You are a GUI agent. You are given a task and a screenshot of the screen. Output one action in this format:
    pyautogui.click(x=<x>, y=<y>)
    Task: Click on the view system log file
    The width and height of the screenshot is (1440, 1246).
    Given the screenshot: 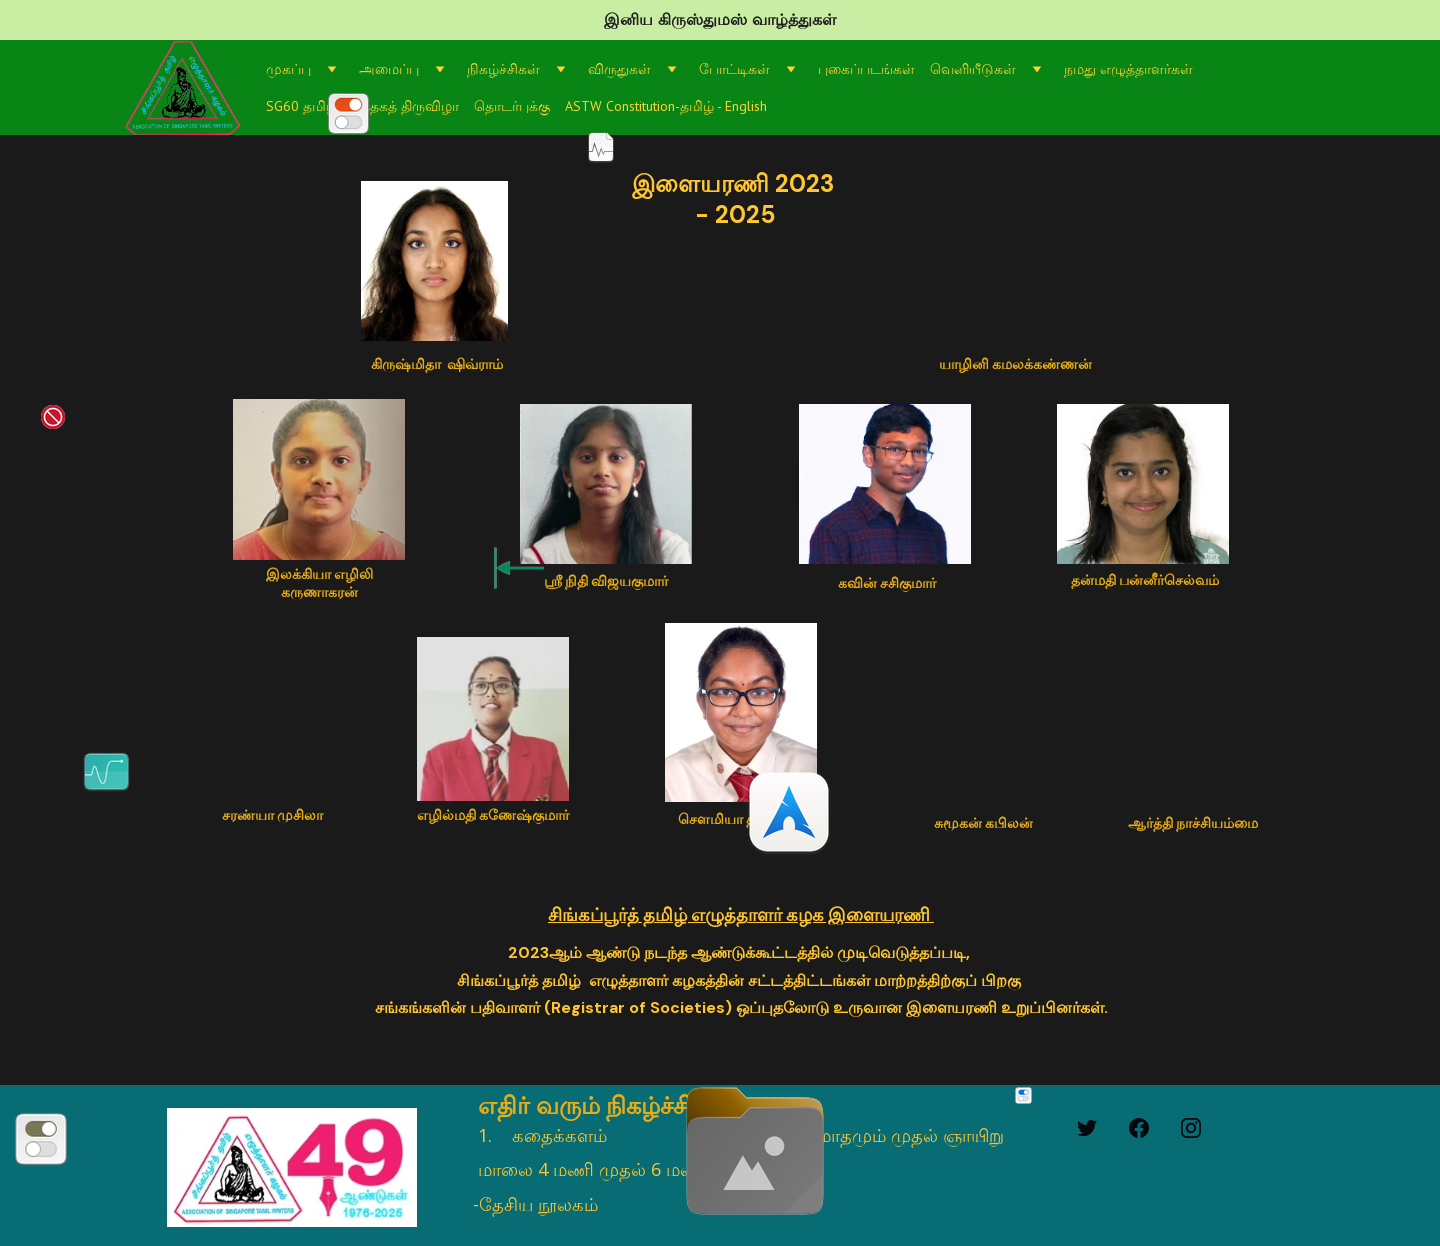 What is the action you would take?
    pyautogui.click(x=601, y=147)
    